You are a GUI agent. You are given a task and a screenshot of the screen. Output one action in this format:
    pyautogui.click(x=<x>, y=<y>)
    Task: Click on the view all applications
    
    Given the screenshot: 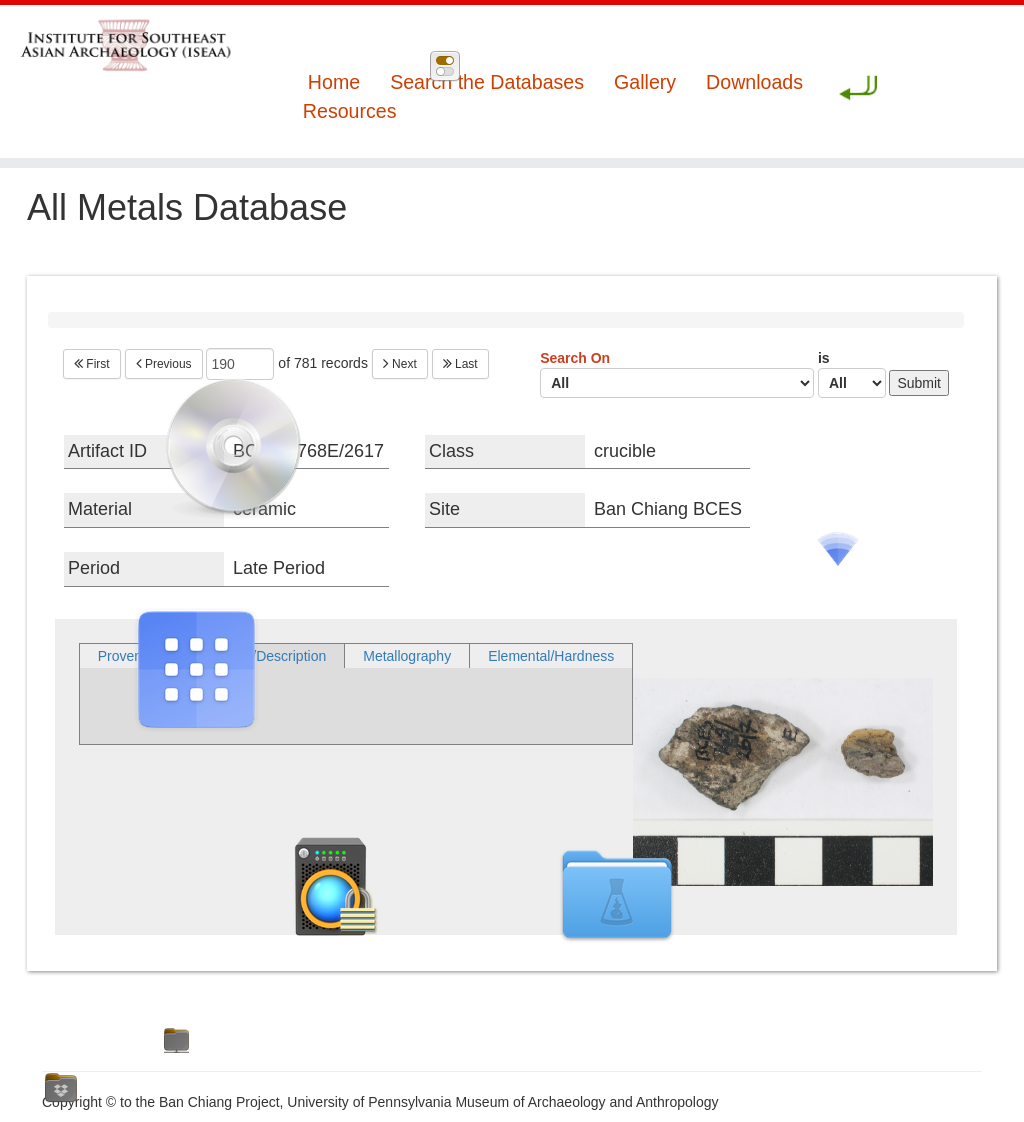 What is the action you would take?
    pyautogui.click(x=196, y=669)
    